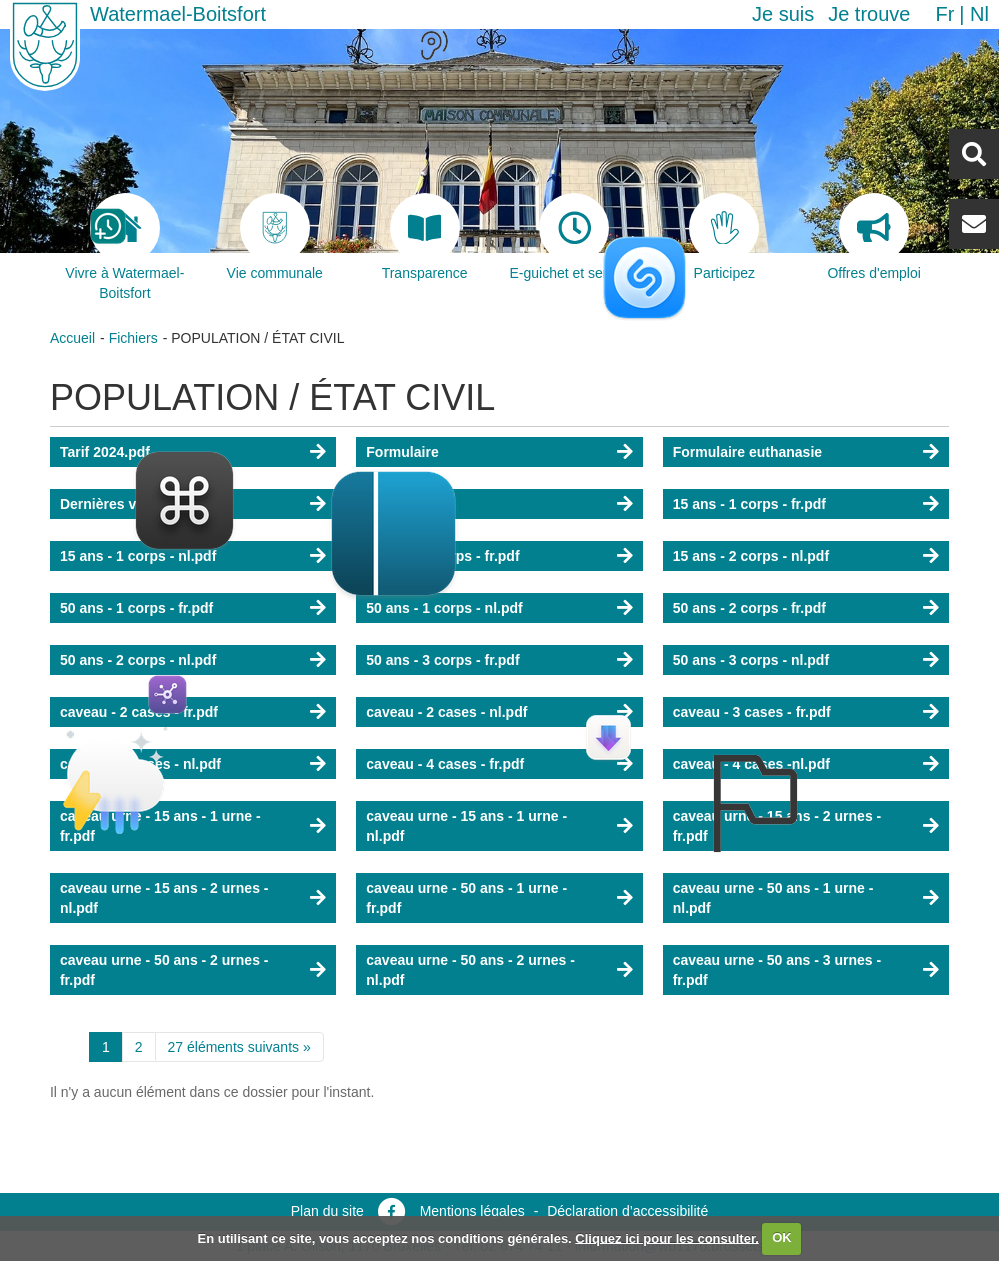 This screenshot has height=1261, width=999. I want to click on identify a song playing nearby, so click(644, 277).